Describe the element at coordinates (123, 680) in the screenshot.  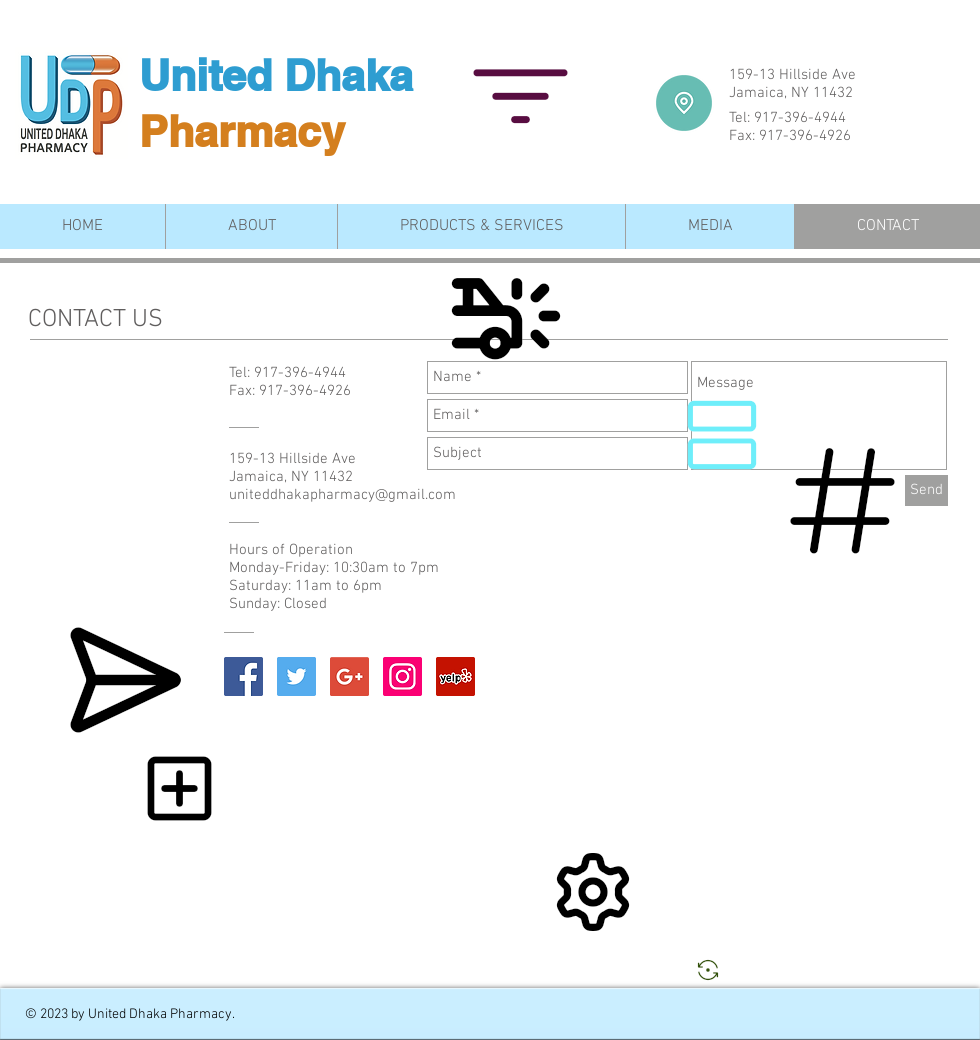
I see `send a message` at that location.